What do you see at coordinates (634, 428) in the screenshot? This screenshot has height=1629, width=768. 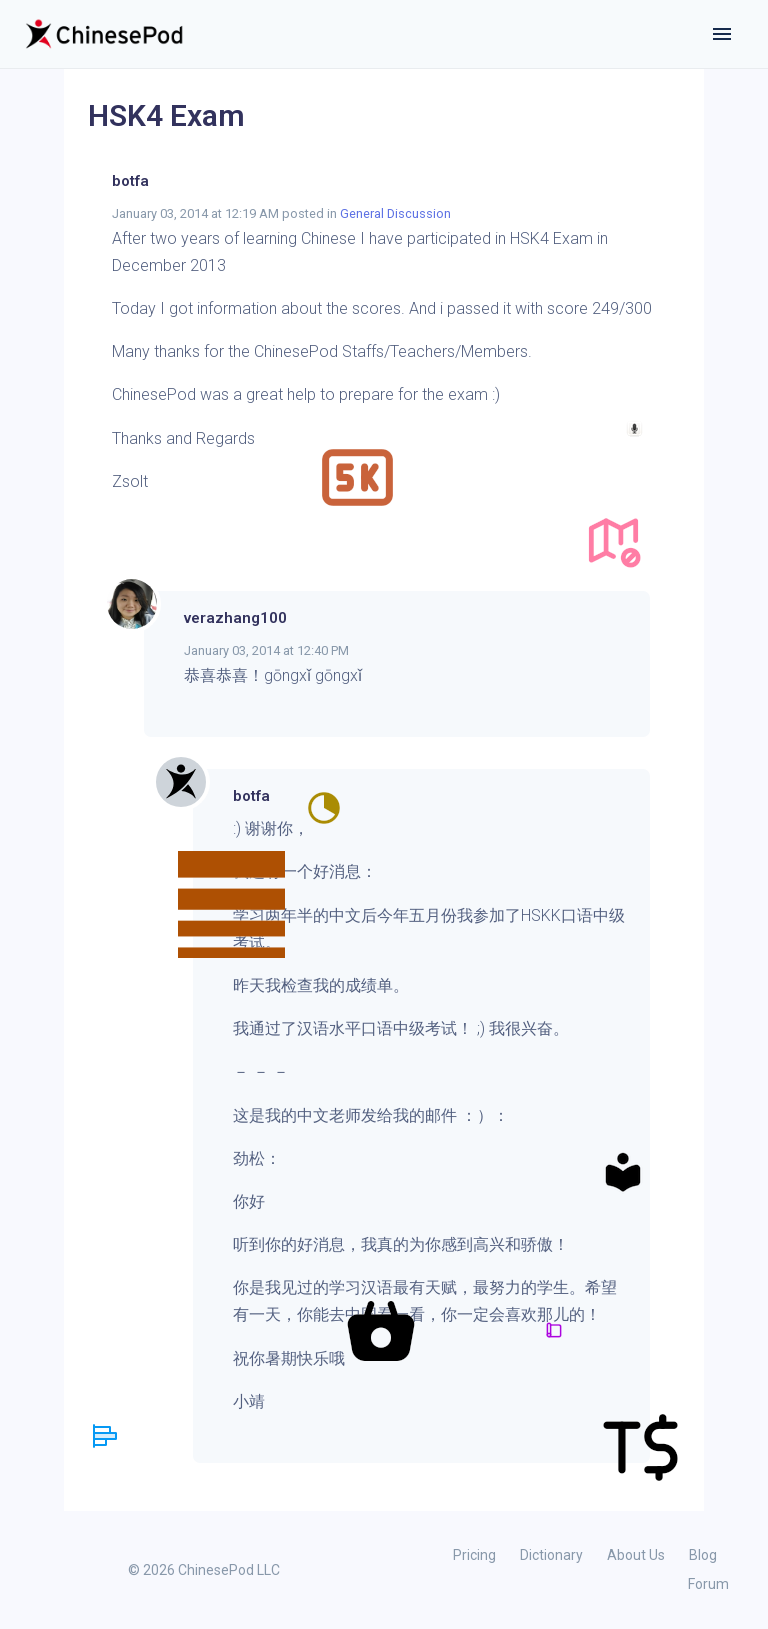 I see `access microphone settings` at bounding box center [634, 428].